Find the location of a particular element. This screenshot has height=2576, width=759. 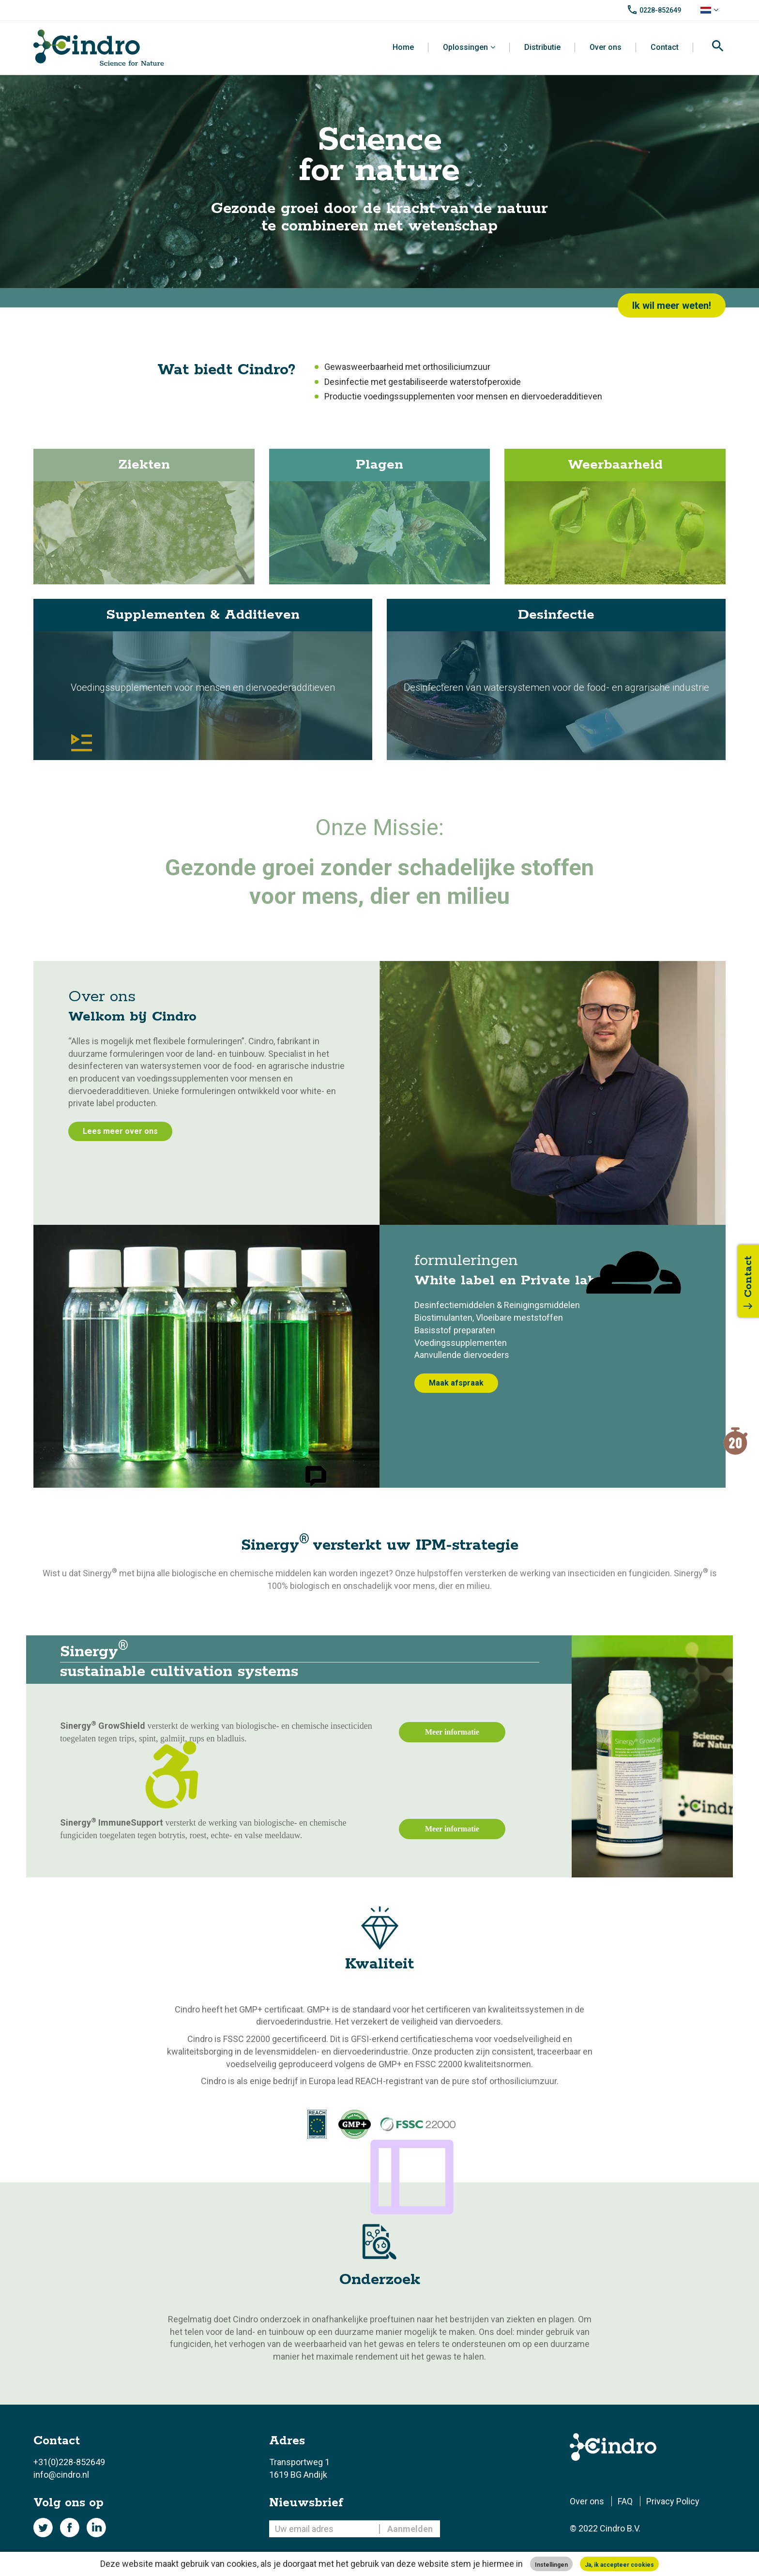

switch to left sidebar layout is located at coordinates (412, 2177).